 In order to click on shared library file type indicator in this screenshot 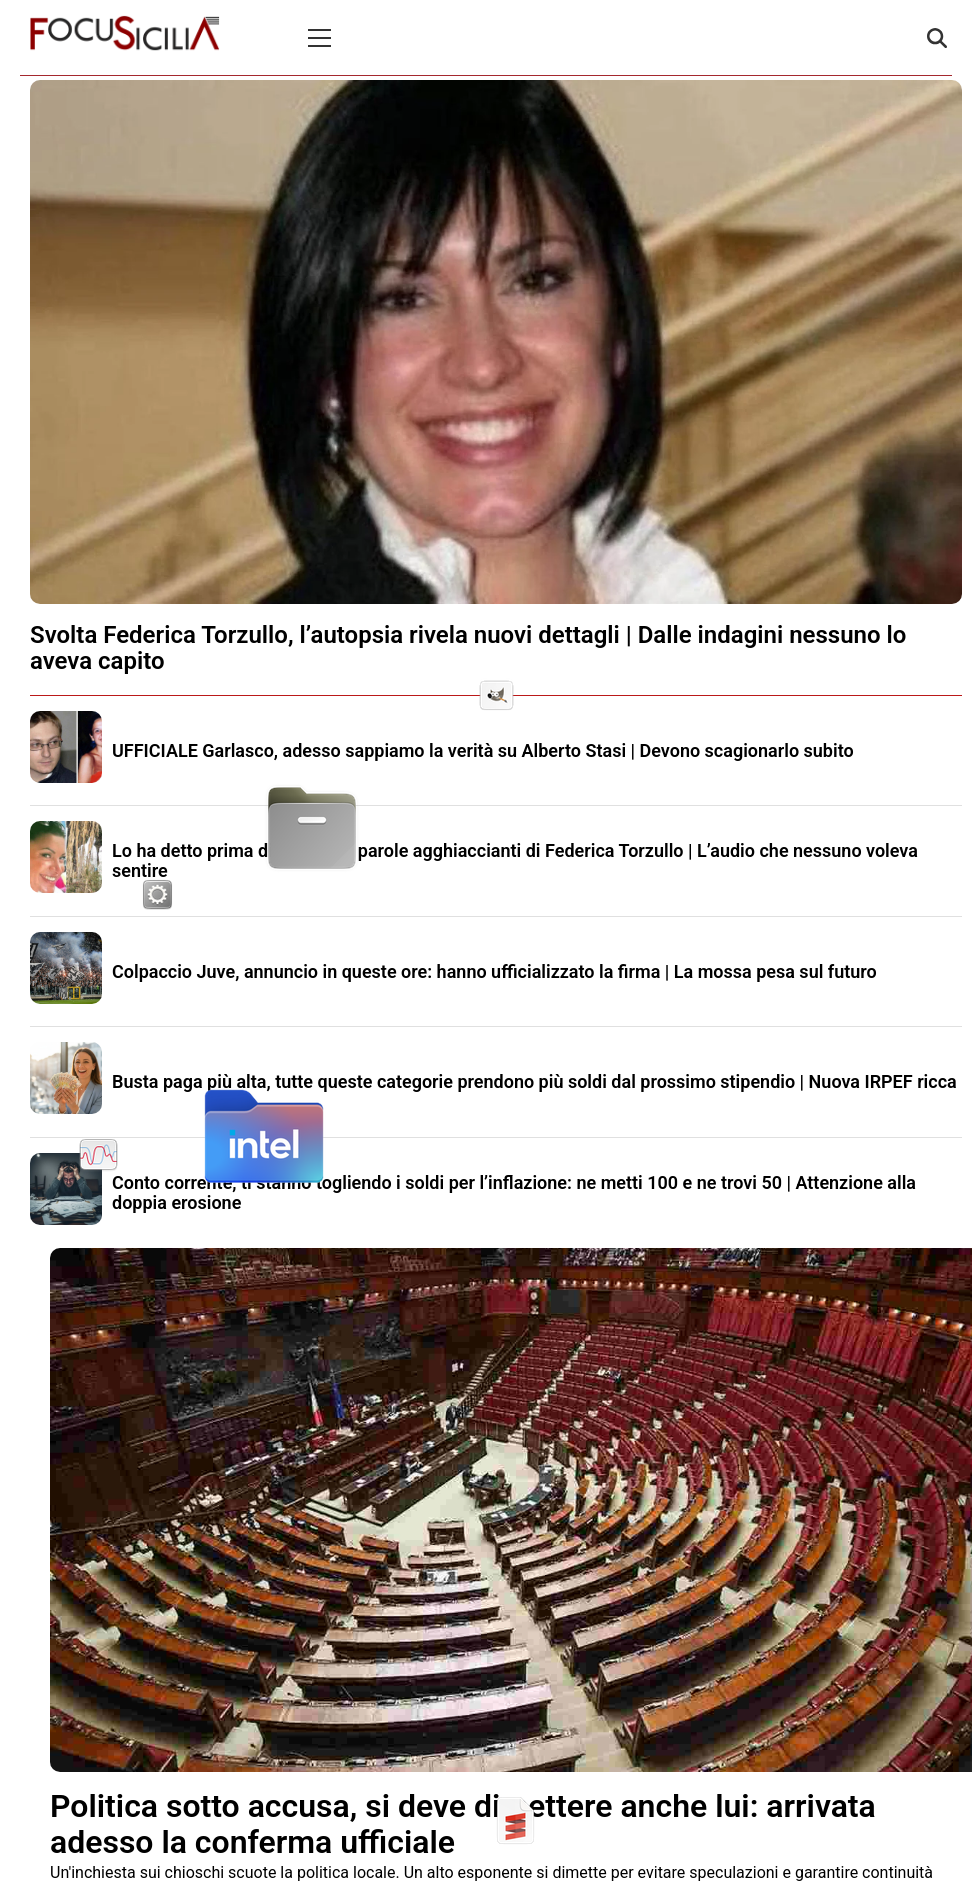, I will do `click(157, 894)`.